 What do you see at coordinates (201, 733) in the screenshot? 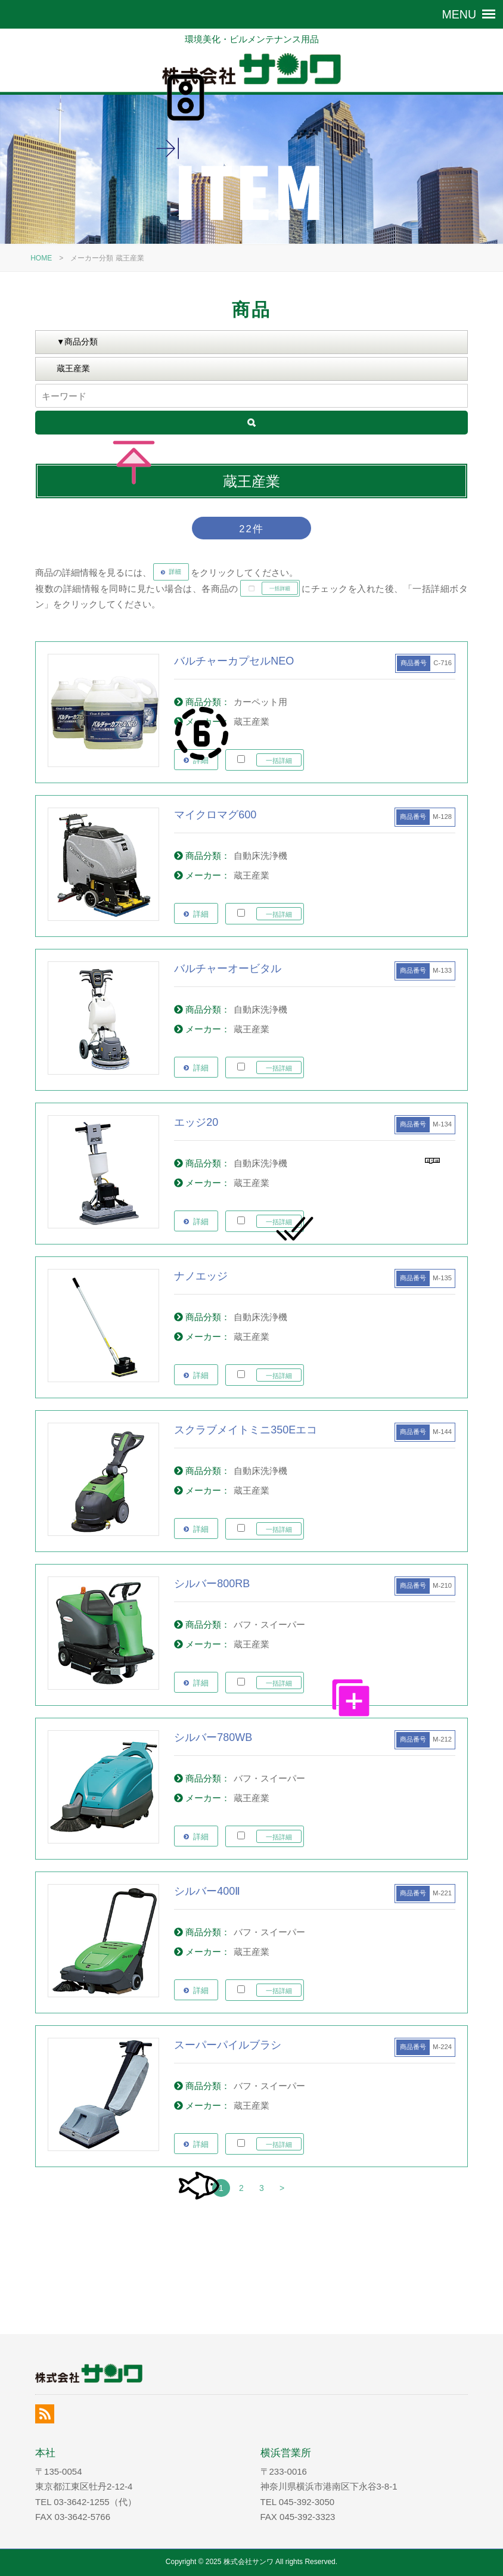
I see `step 6 of a multi-step process` at bounding box center [201, 733].